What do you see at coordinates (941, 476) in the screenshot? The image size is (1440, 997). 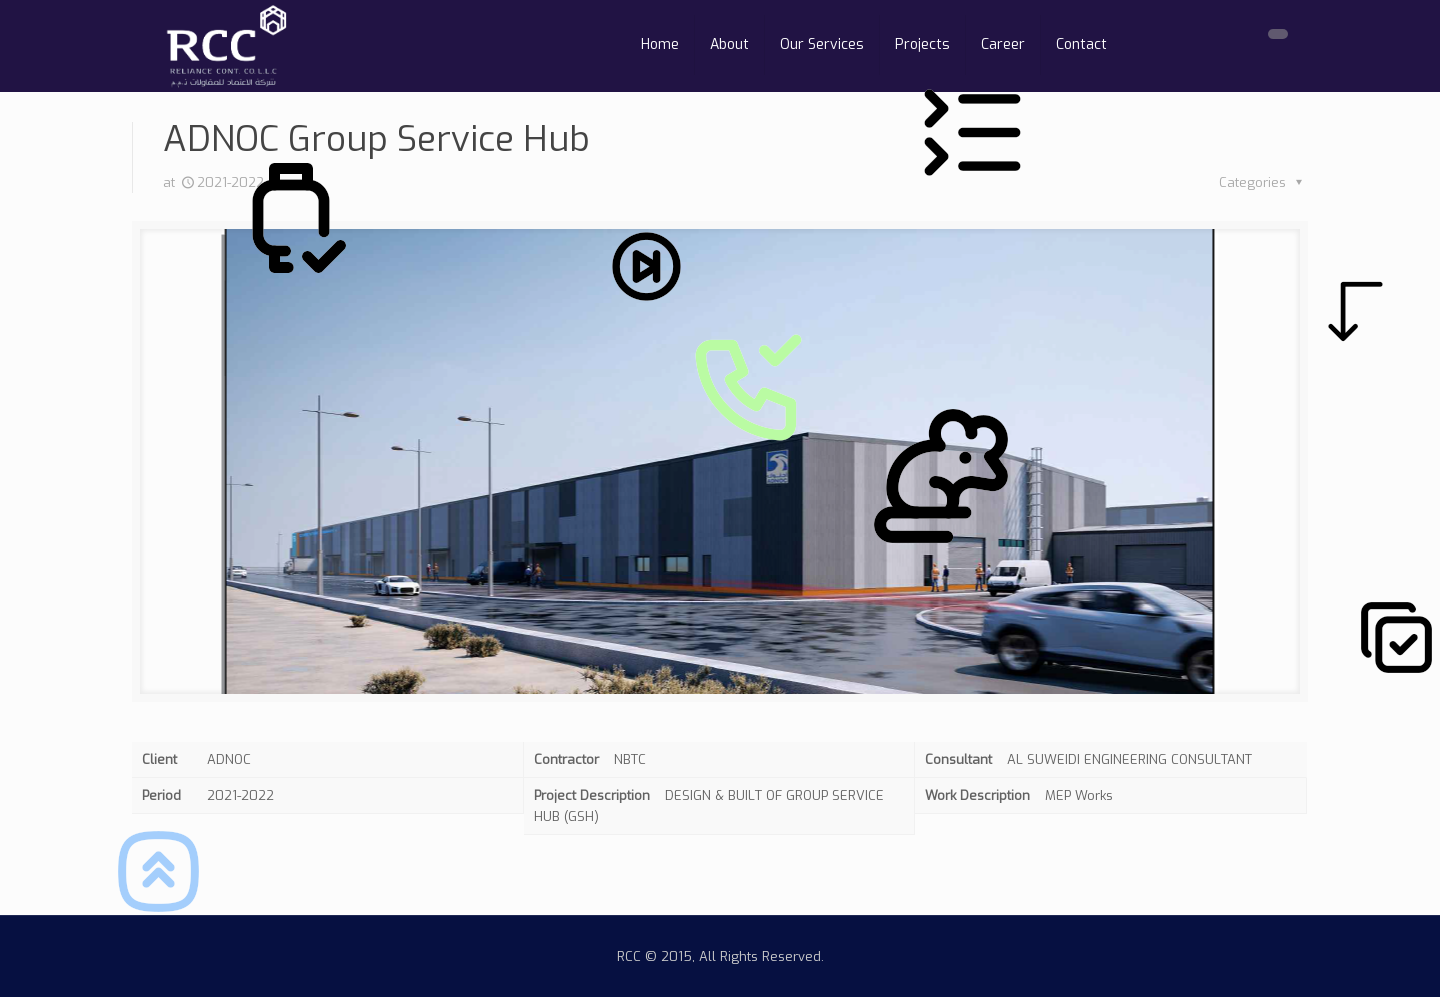 I see `indicates pest control or exterminator services` at bounding box center [941, 476].